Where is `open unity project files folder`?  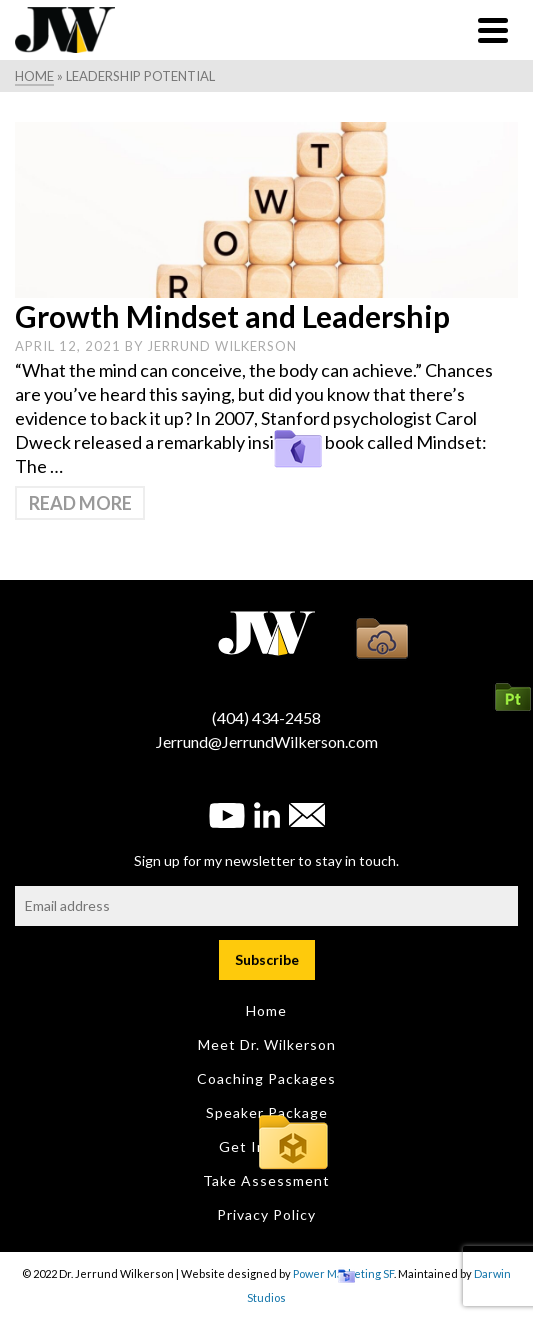 open unity project files folder is located at coordinates (293, 1144).